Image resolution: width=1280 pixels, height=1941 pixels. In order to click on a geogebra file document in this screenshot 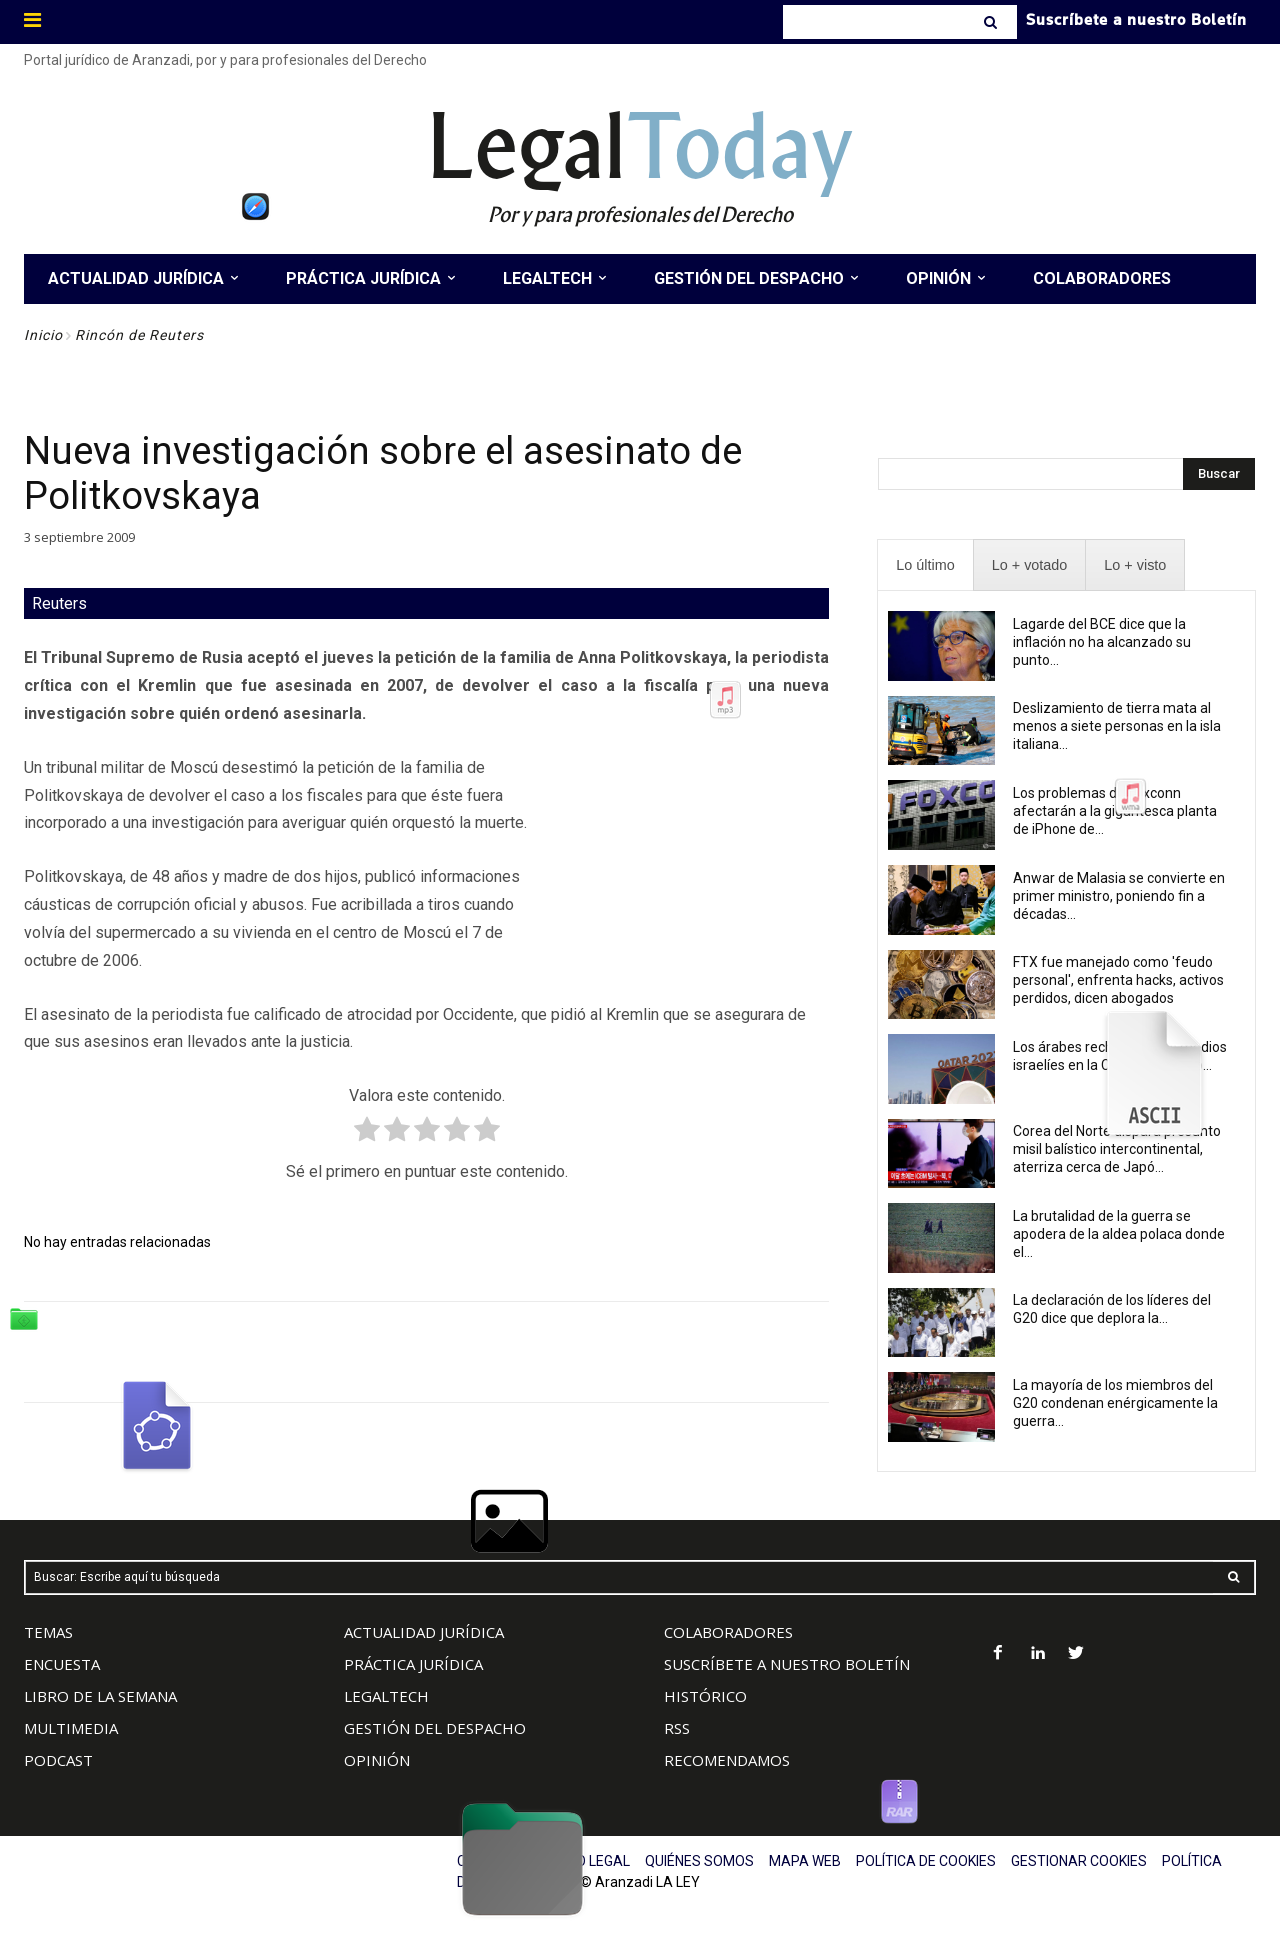, I will do `click(157, 1427)`.